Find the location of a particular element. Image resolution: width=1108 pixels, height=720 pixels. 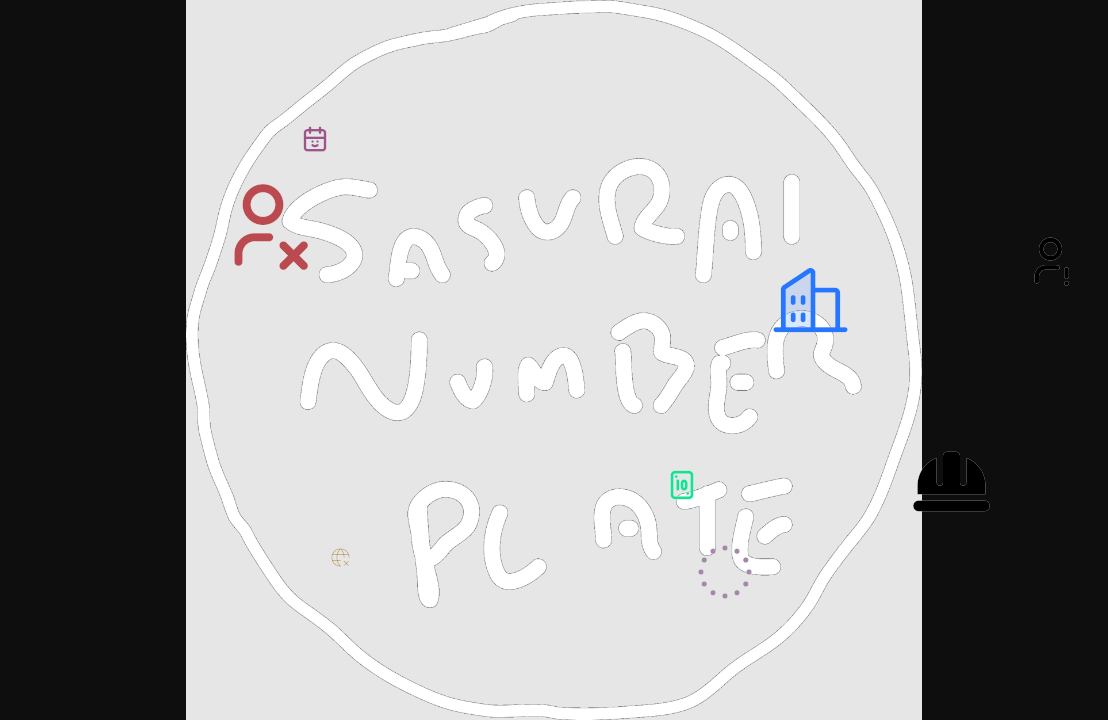

no internet connection is located at coordinates (340, 557).